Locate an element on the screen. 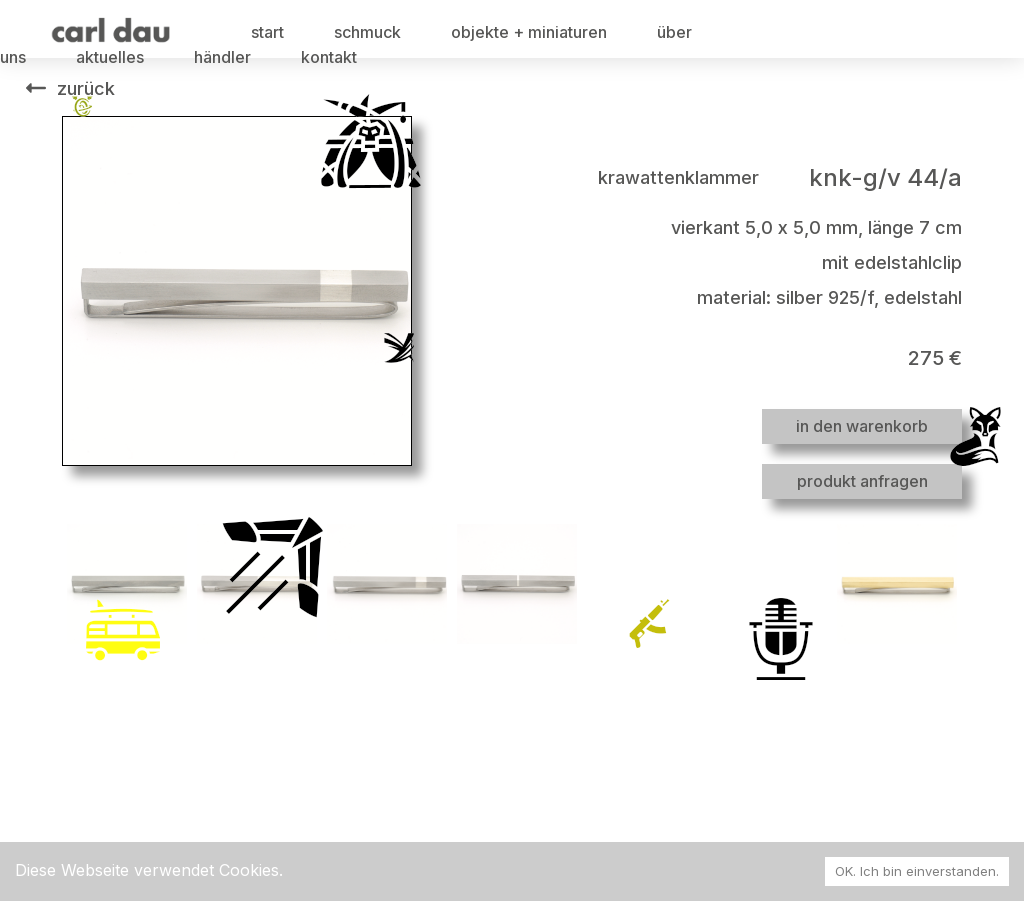 The image size is (1024, 901). select assault rifle weapon in game is located at coordinates (649, 623).